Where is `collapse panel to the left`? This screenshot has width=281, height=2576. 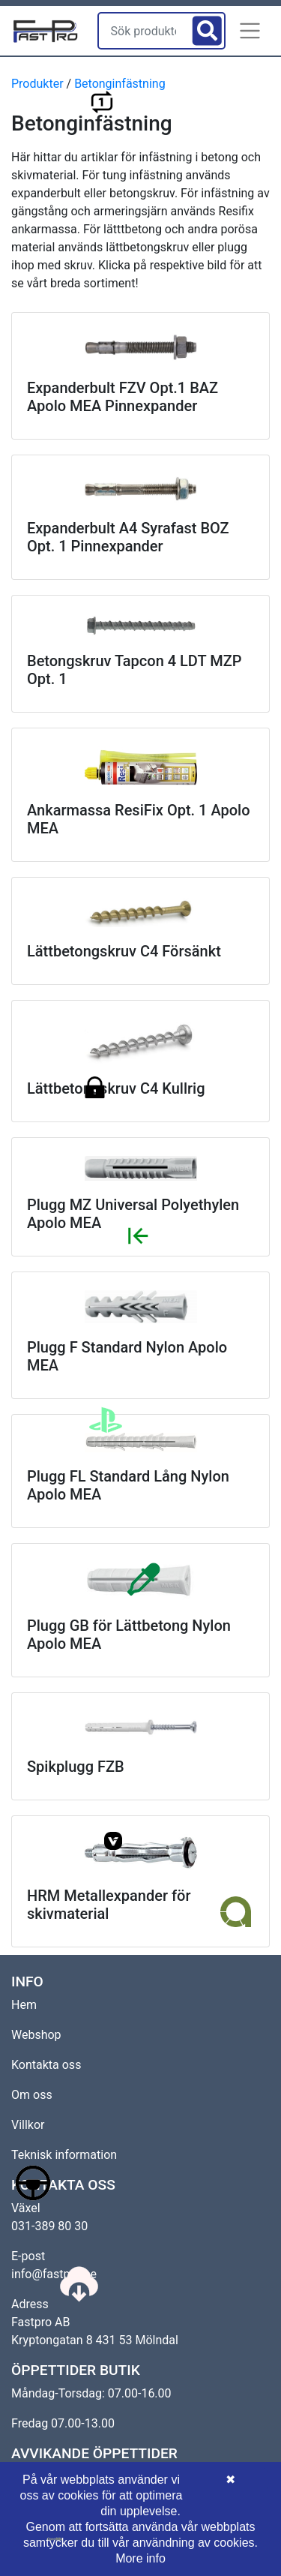 collapse panel to the left is located at coordinates (137, 1235).